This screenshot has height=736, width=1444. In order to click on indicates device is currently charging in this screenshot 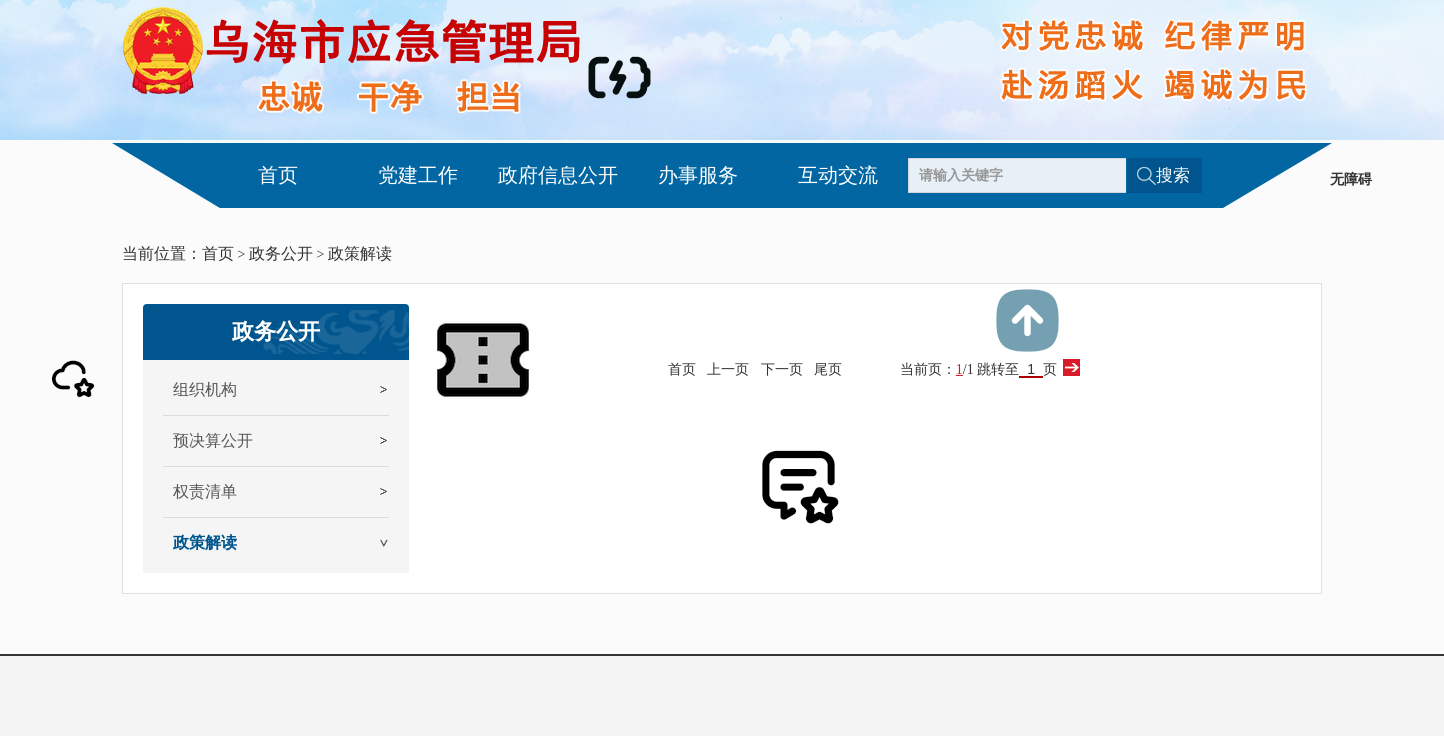, I will do `click(619, 77)`.